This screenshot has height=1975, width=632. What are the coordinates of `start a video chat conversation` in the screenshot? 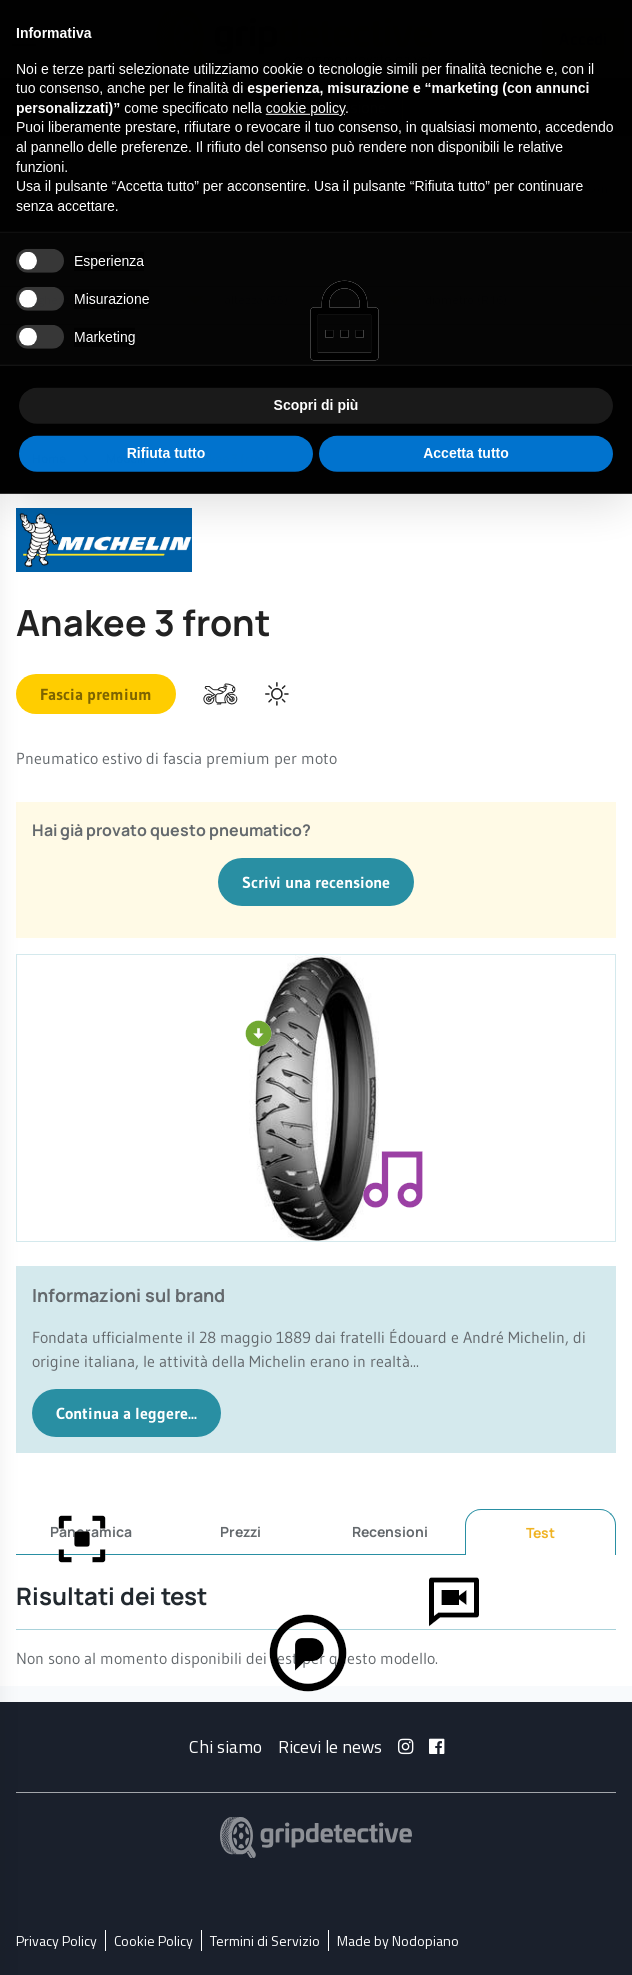 It's located at (454, 1600).